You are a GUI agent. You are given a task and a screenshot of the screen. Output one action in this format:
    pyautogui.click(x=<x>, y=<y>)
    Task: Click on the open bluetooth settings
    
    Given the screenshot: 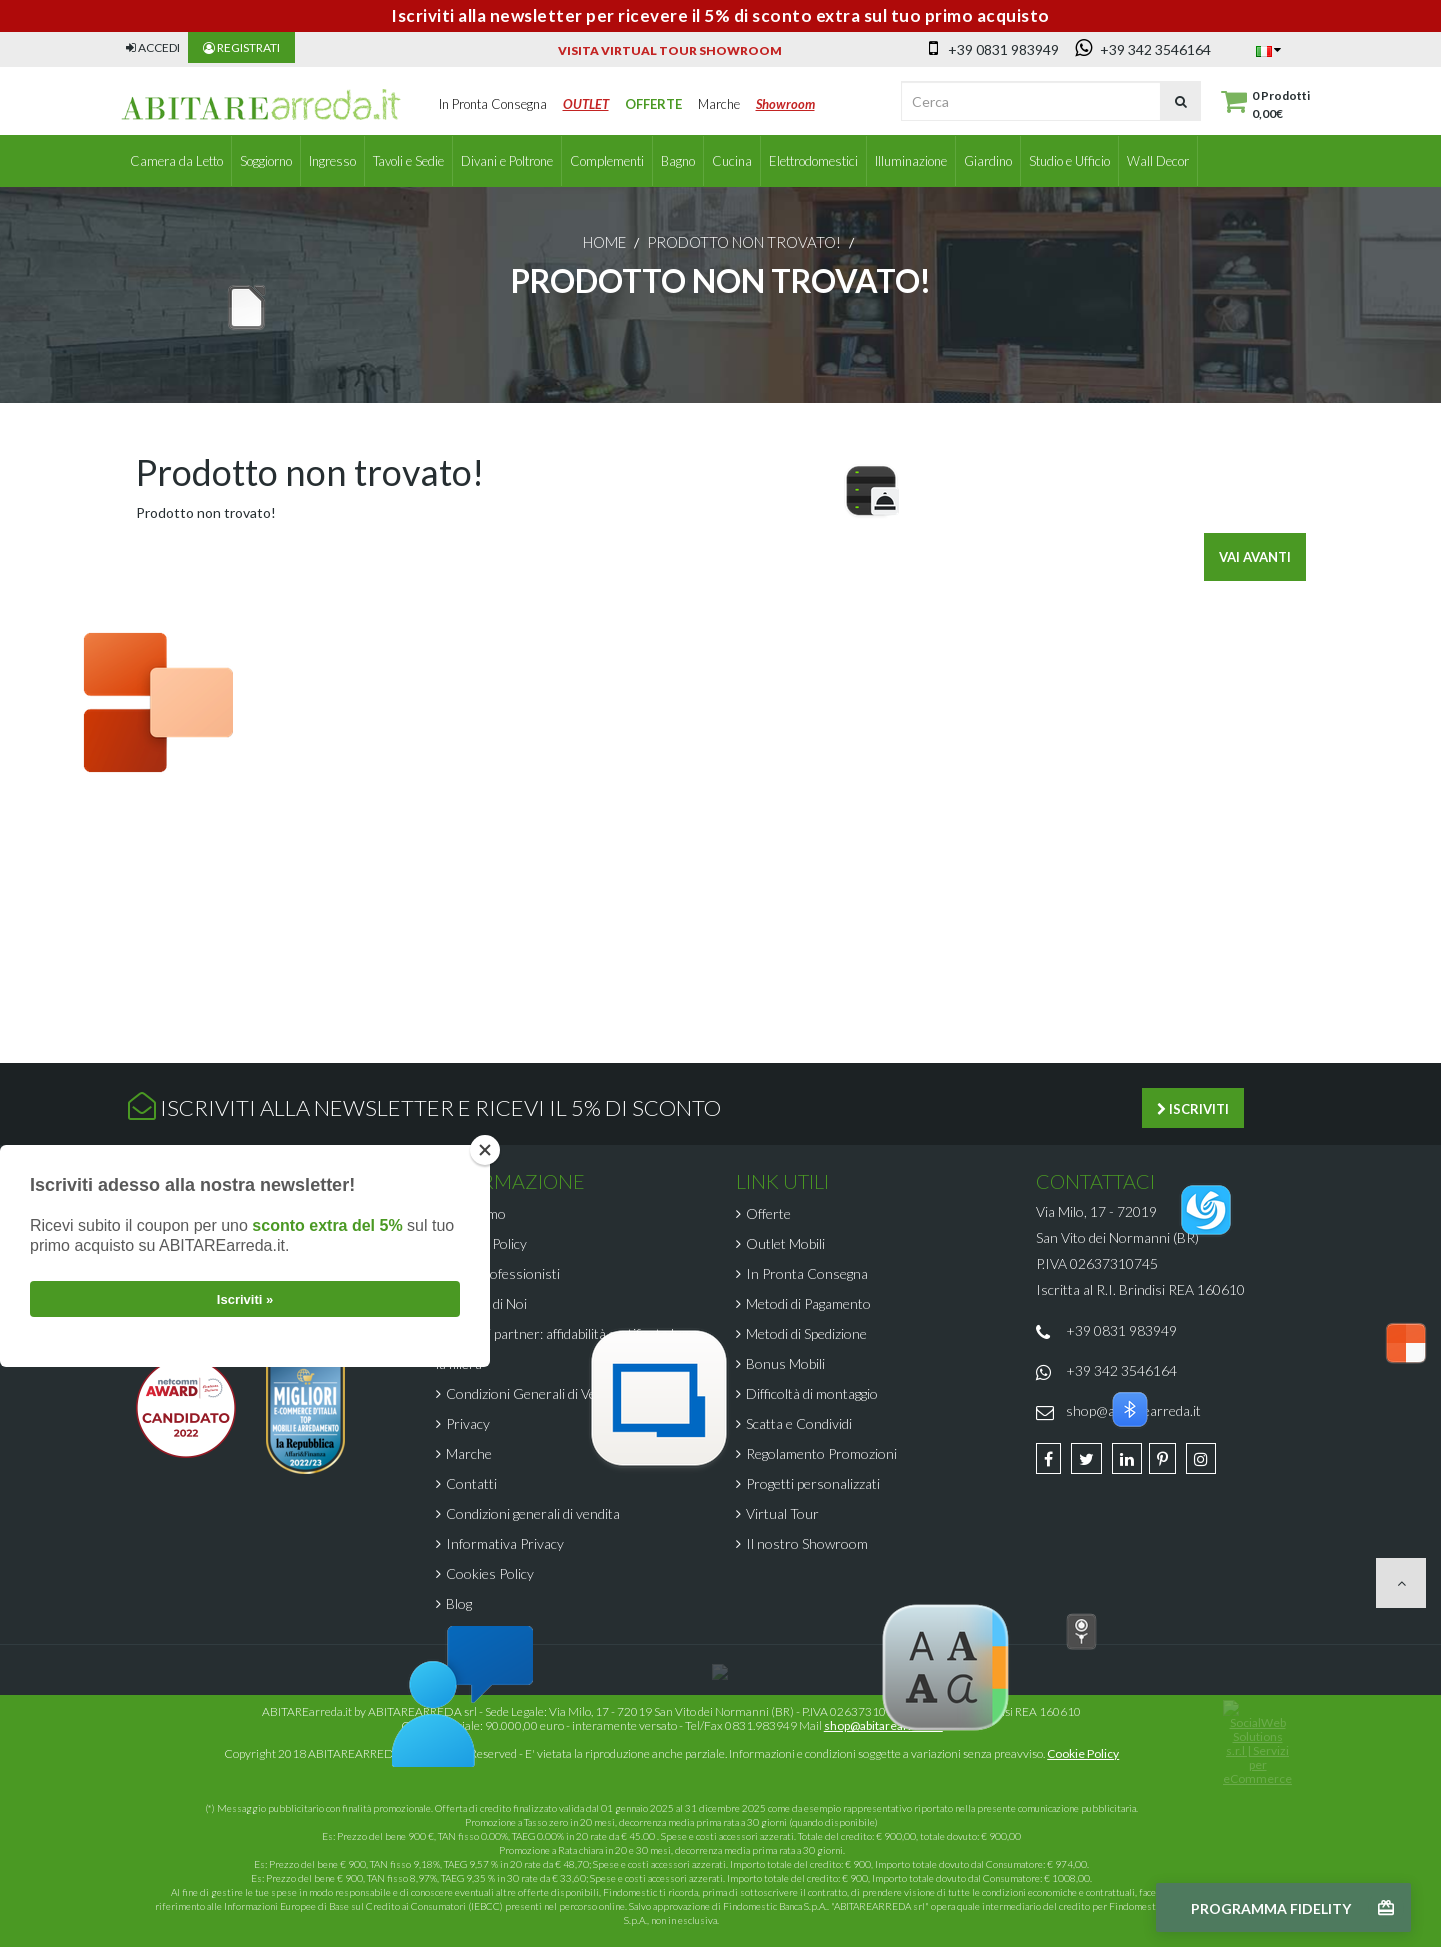 What is the action you would take?
    pyautogui.click(x=1130, y=1410)
    